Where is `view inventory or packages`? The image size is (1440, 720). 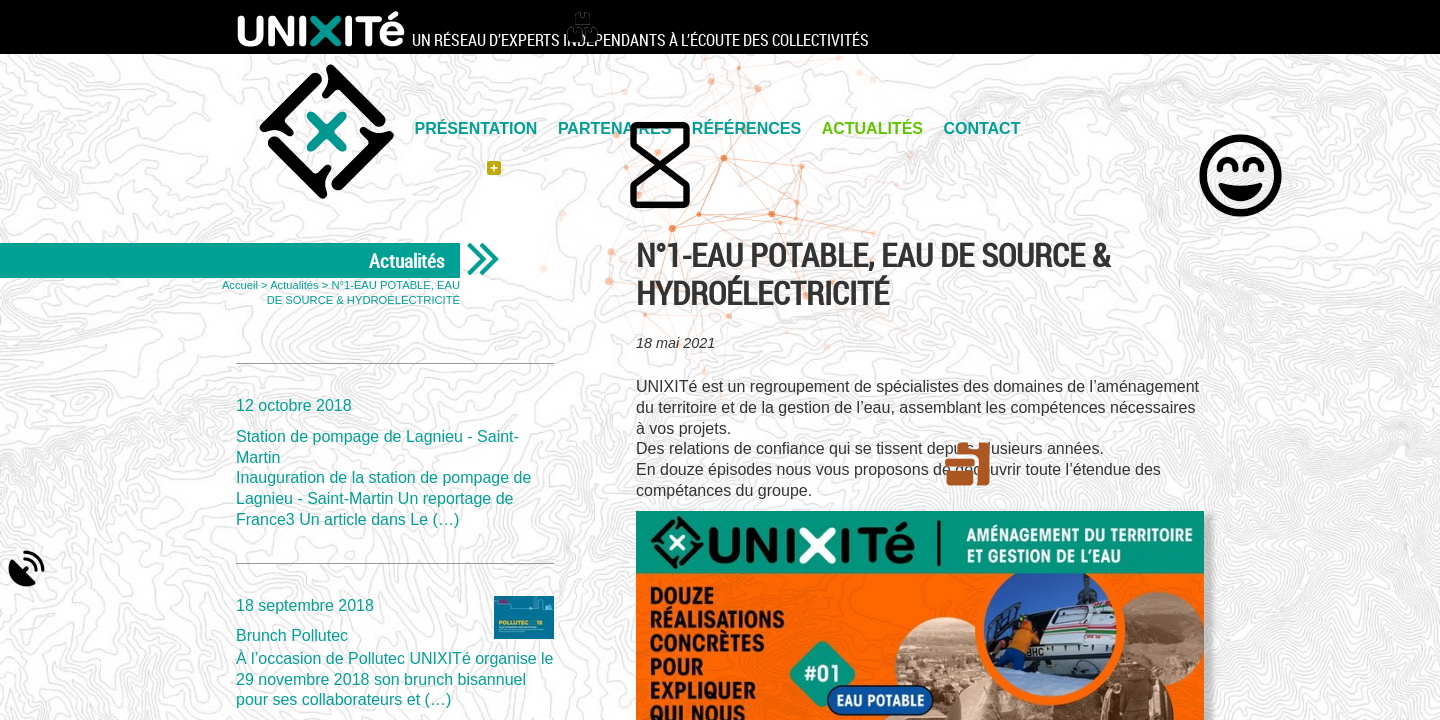 view inventory or packages is located at coordinates (582, 27).